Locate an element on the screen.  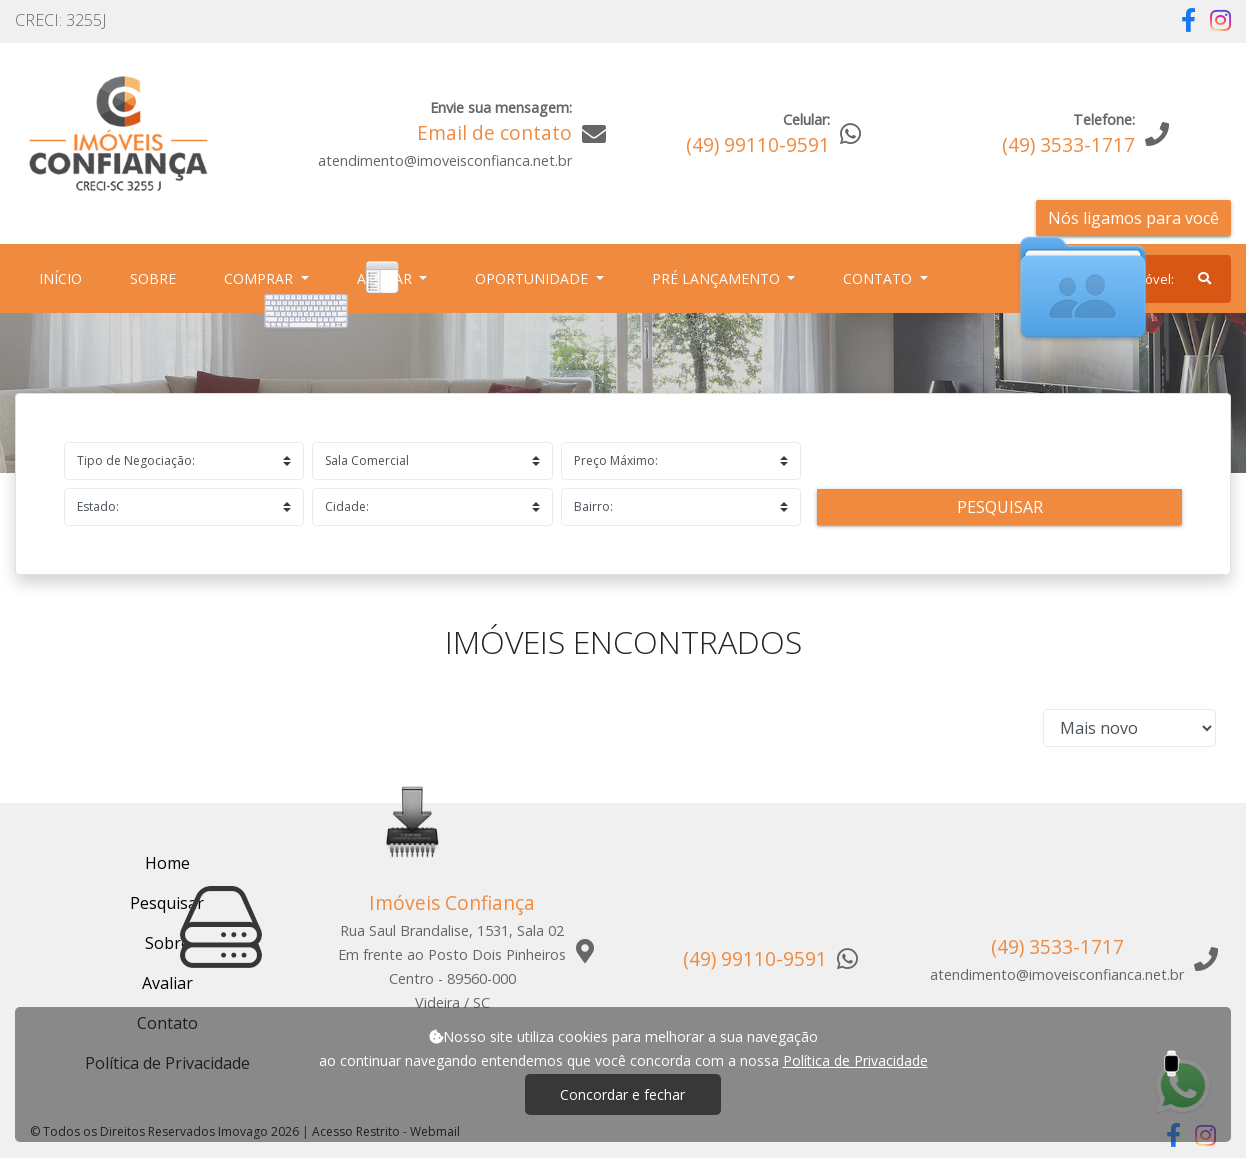
apple watch series 5-7 device icon is located at coordinates (1171, 1063).